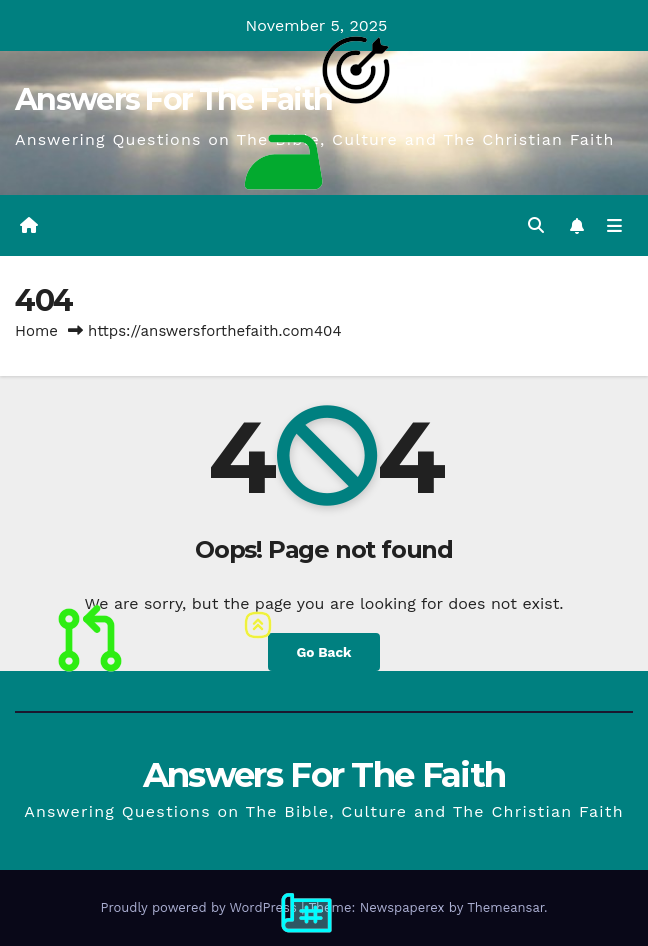  I want to click on set or view your goals, so click(356, 70).